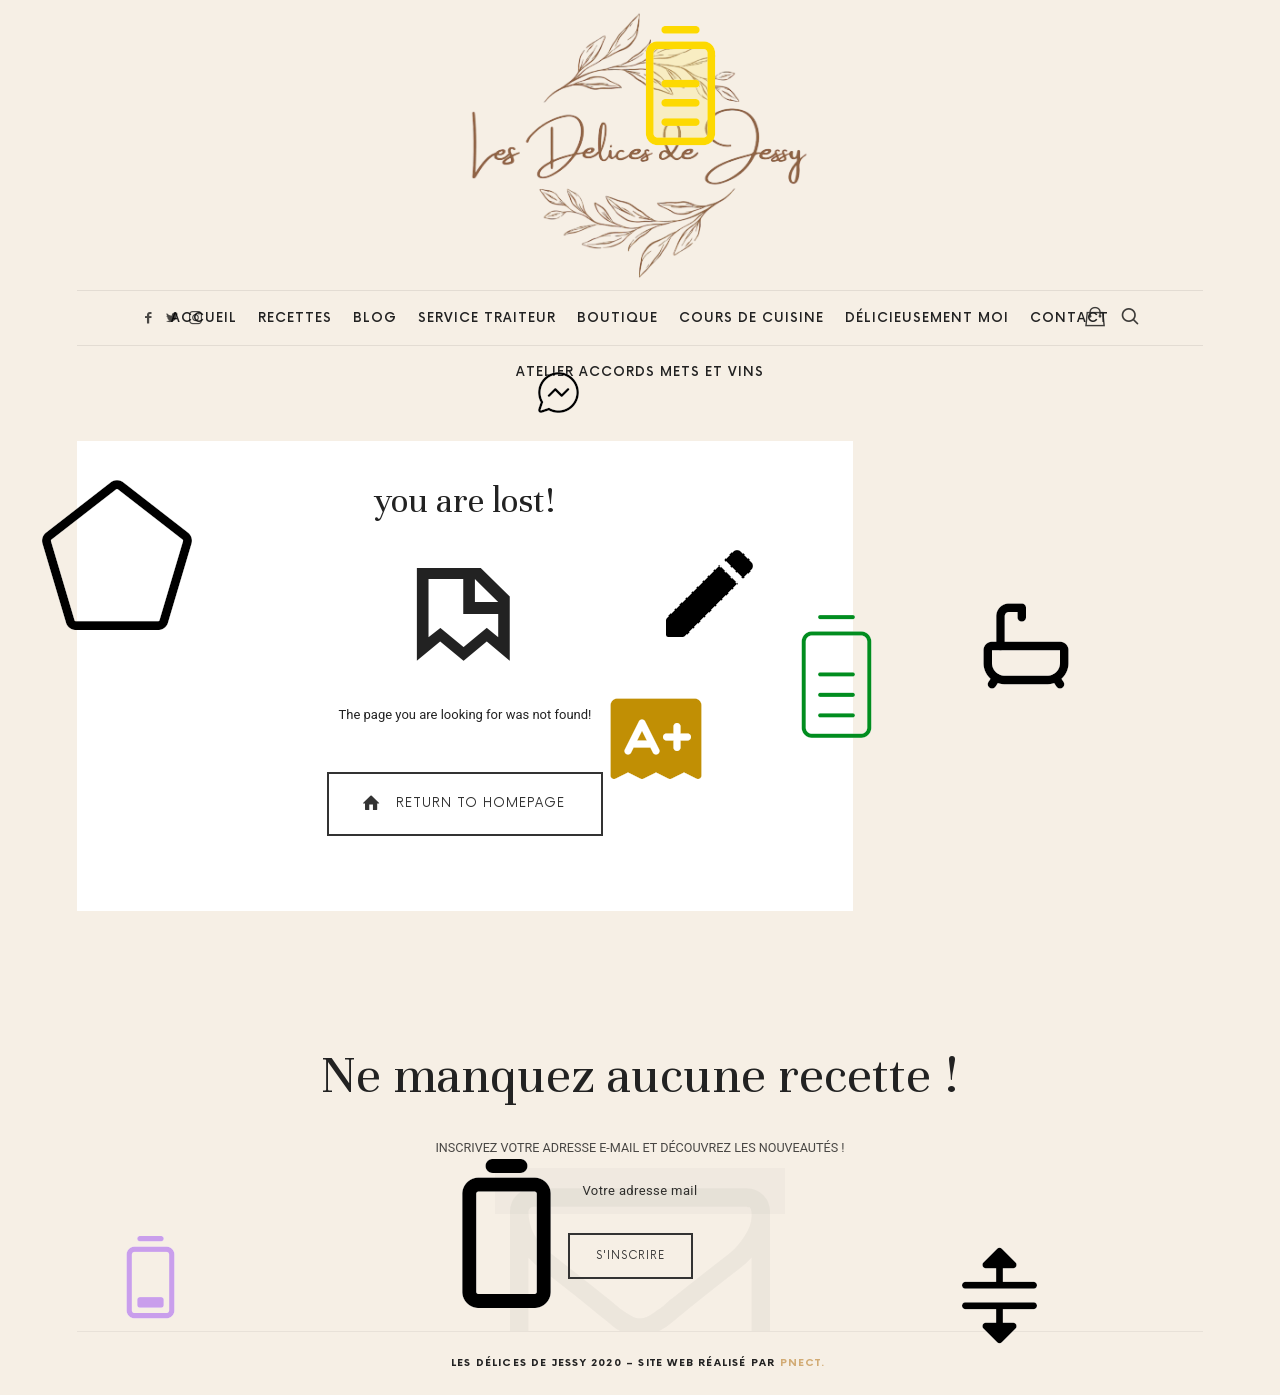 The height and width of the screenshot is (1395, 1280). What do you see at coordinates (506, 1233) in the screenshot?
I see `indicates battery is empty or depleted` at bounding box center [506, 1233].